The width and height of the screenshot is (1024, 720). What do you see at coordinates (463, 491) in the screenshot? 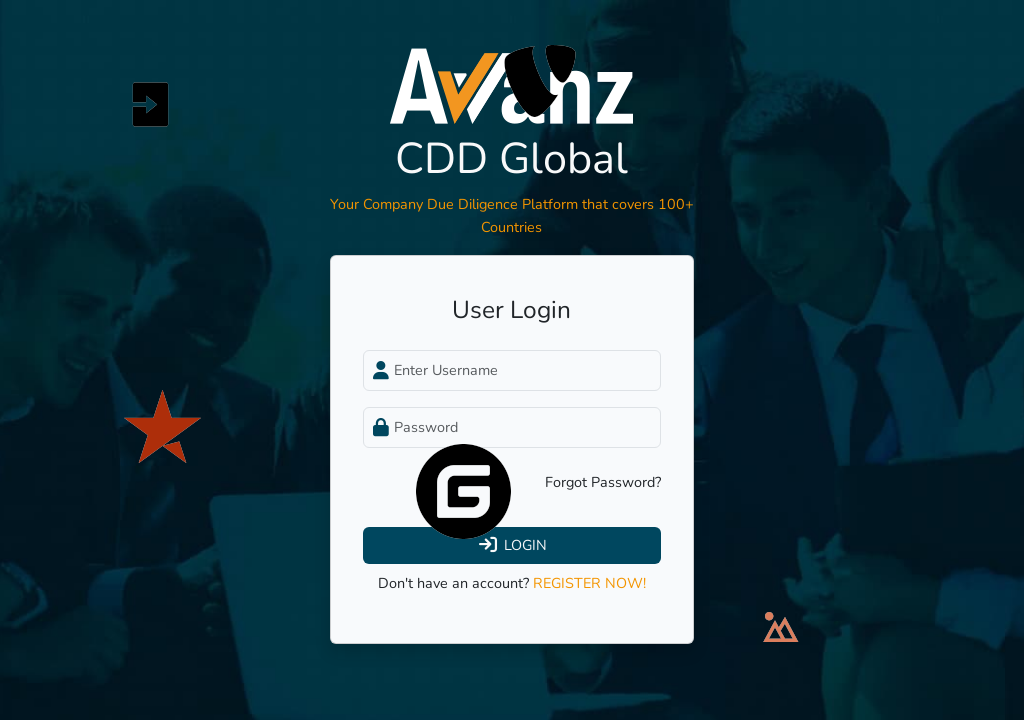
I see `open gitee repository` at bounding box center [463, 491].